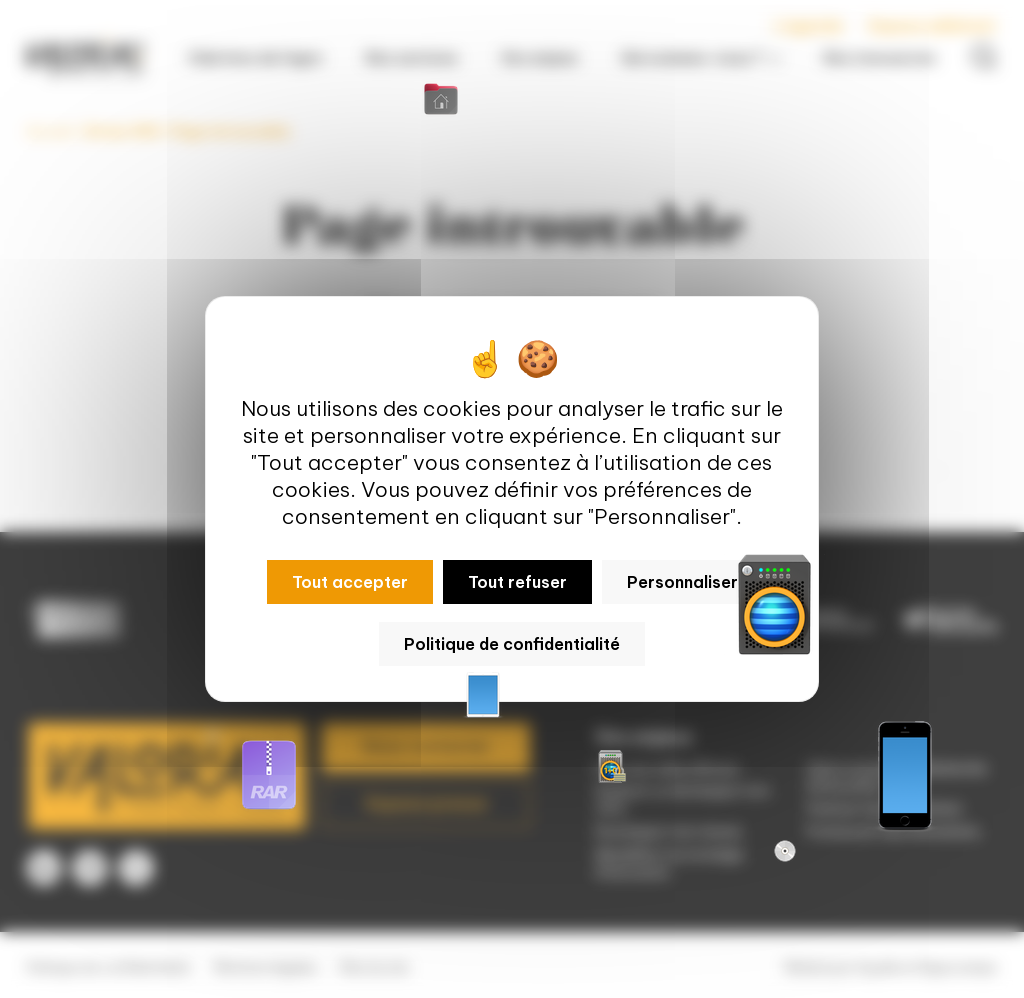 This screenshot has width=1024, height=998. What do you see at coordinates (785, 851) in the screenshot?
I see `indicates a blank CD-R disc ready for burning` at bounding box center [785, 851].